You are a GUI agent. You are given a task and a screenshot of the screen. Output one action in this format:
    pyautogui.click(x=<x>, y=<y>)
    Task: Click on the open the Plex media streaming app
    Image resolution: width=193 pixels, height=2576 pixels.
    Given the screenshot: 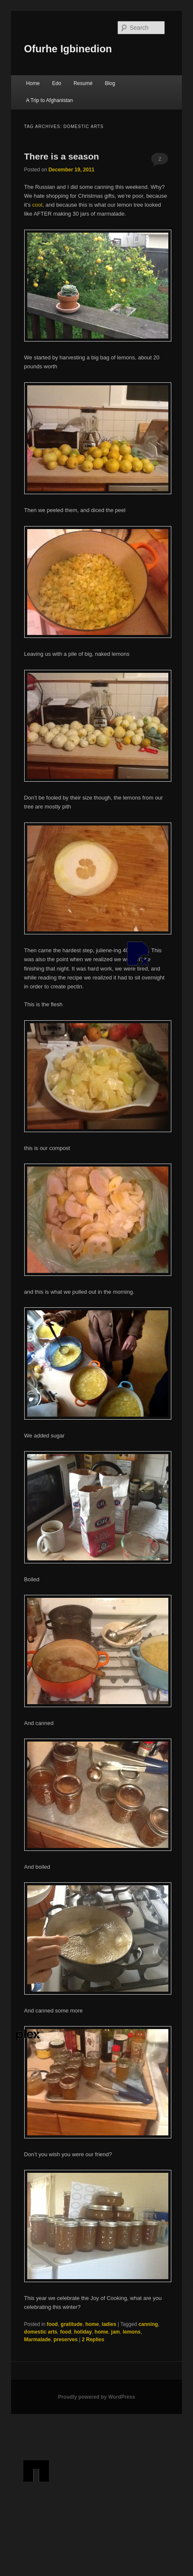 What is the action you would take?
    pyautogui.click(x=28, y=2035)
    